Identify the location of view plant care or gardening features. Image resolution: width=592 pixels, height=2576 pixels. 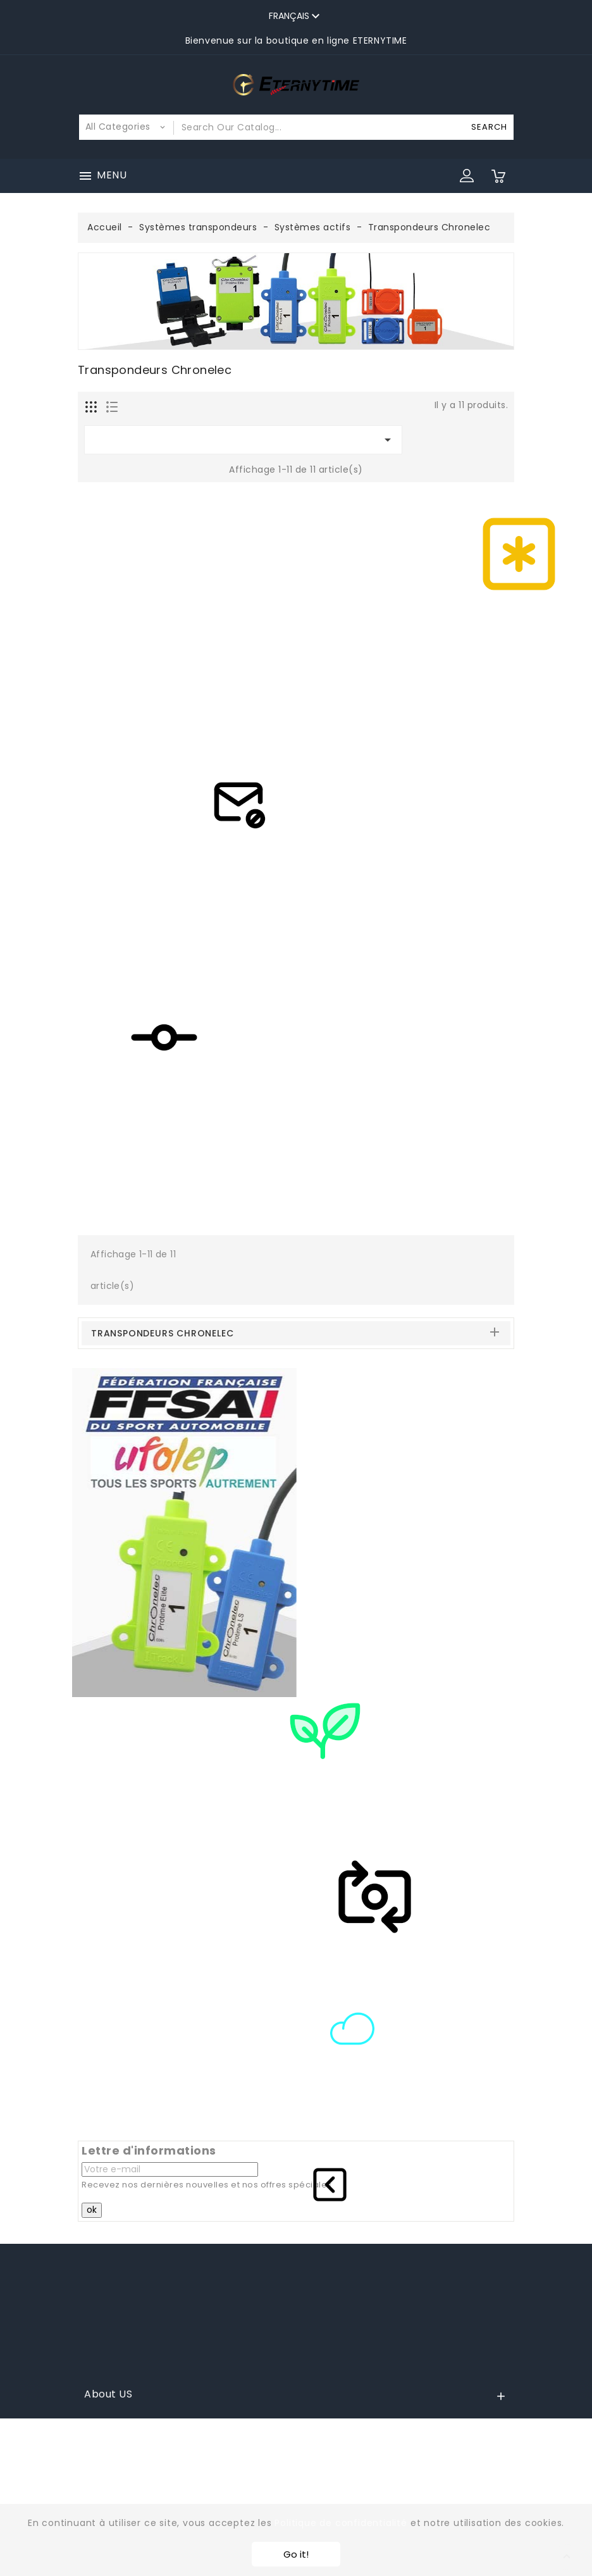
(325, 1729).